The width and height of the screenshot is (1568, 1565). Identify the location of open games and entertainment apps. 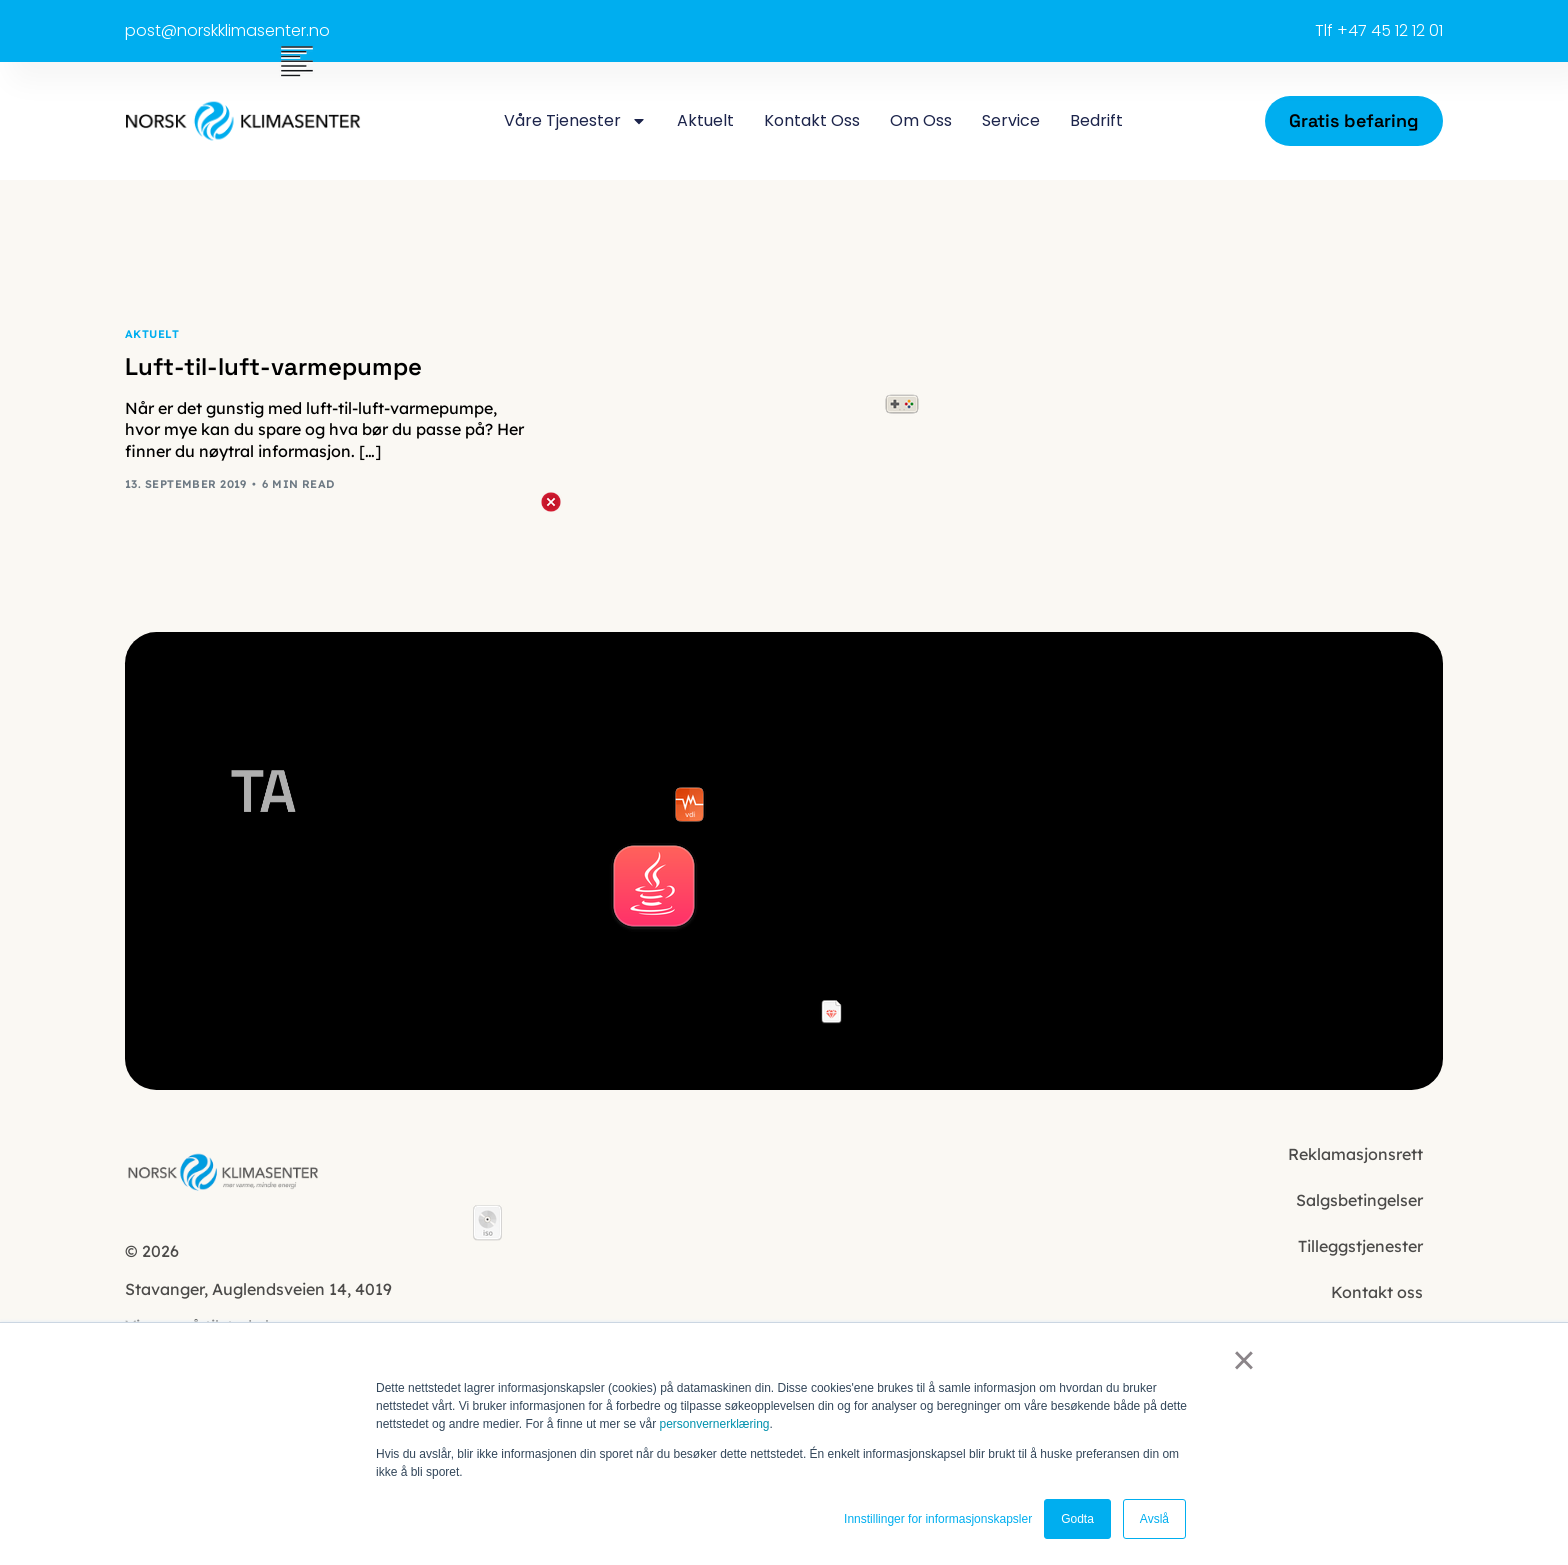
(902, 404).